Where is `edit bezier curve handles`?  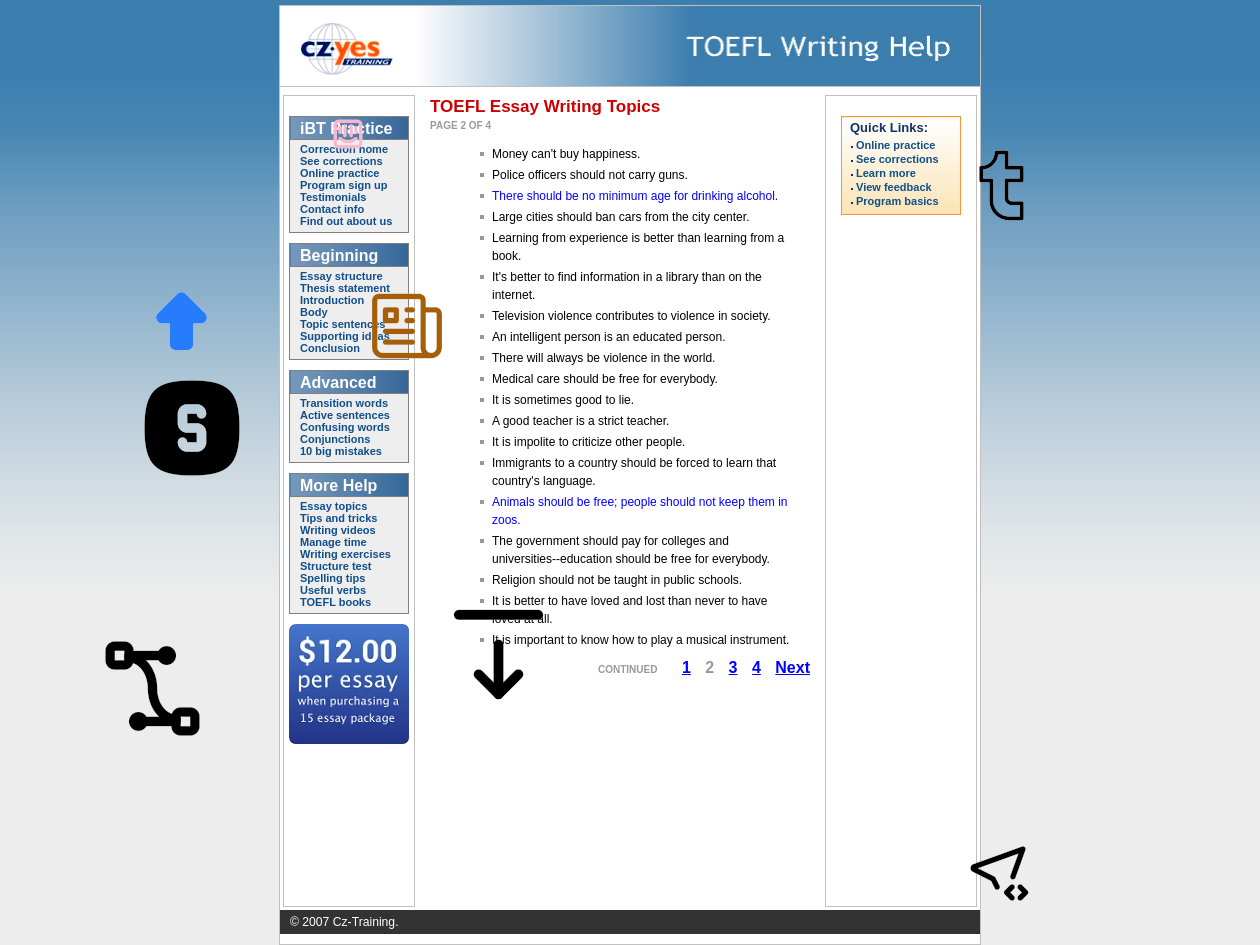 edit bezier curve handles is located at coordinates (152, 688).